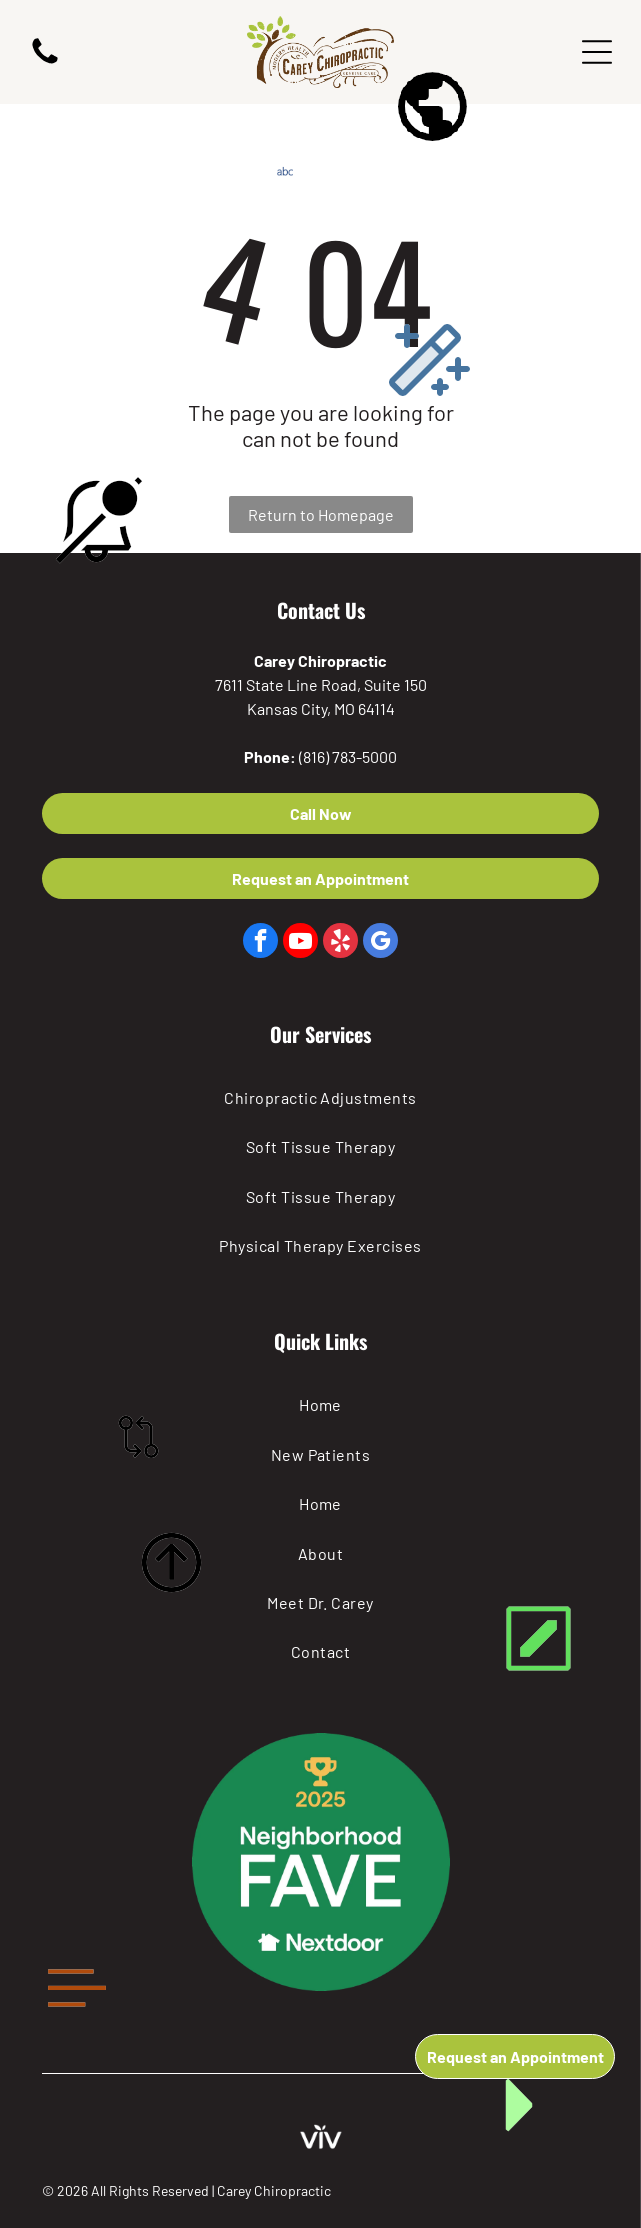 Image resolution: width=641 pixels, height=2228 pixels. I want to click on apply auto-enhance or smart adjustments, so click(425, 360).